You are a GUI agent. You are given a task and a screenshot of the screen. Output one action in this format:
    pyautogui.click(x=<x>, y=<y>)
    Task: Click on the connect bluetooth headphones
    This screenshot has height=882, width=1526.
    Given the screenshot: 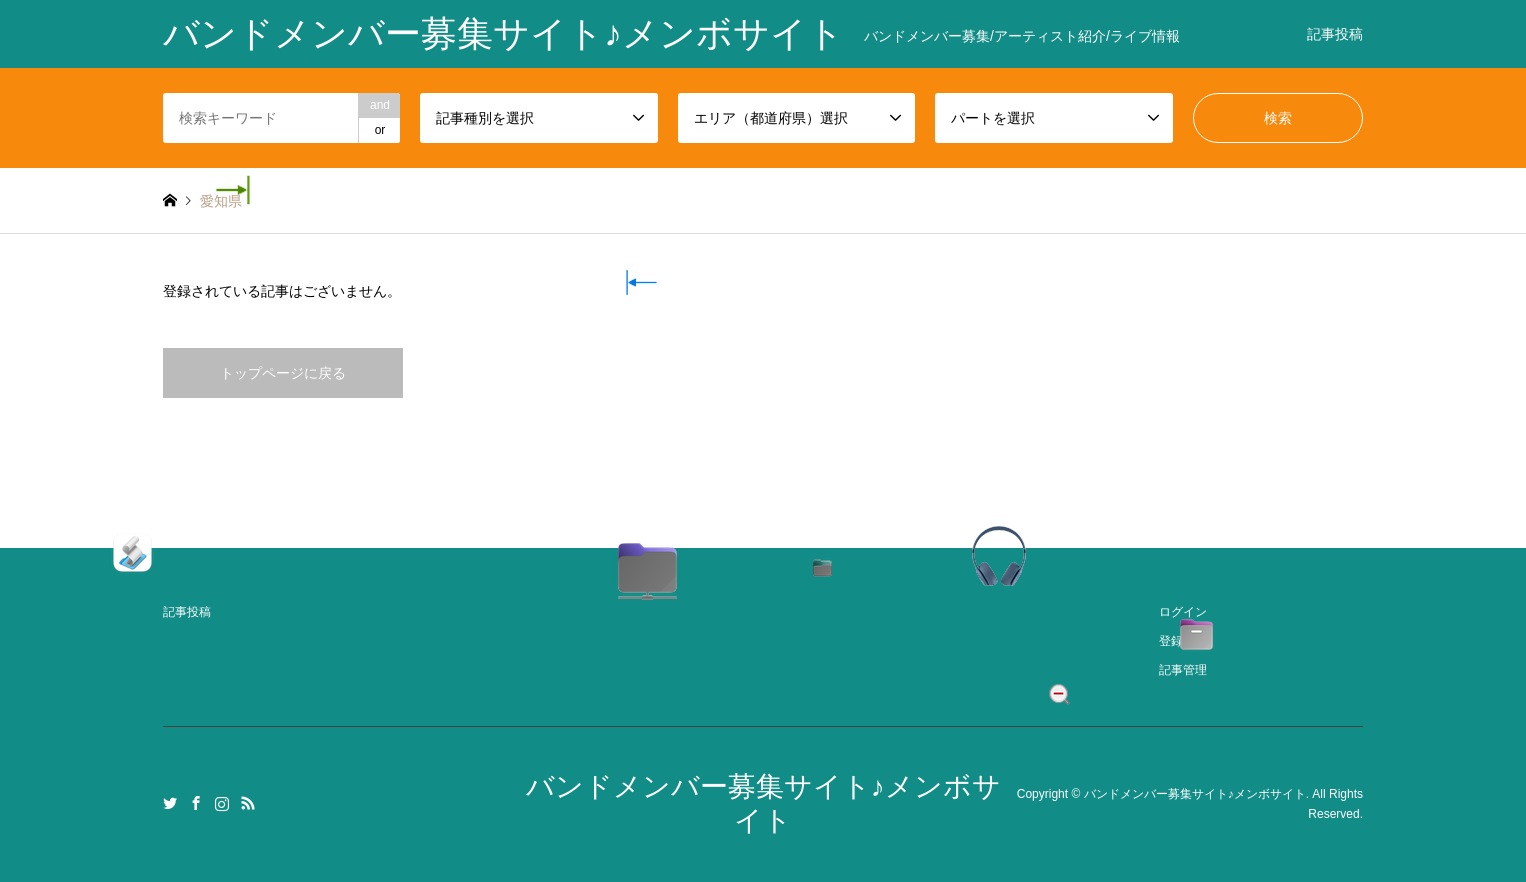 What is the action you would take?
    pyautogui.click(x=999, y=556)
    